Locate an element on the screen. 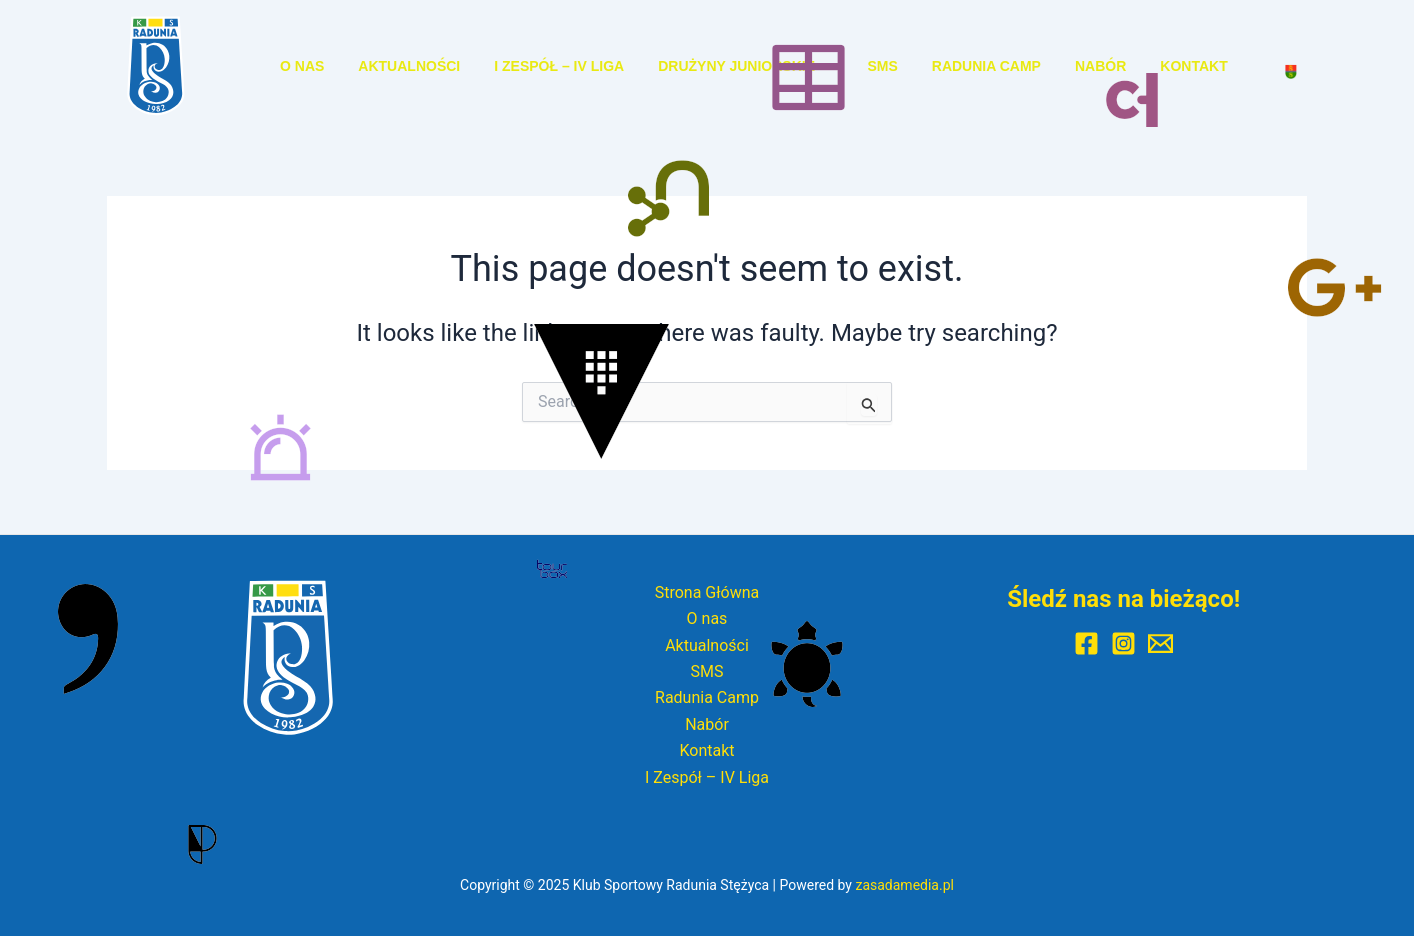  google+ social media logo is located at coordinates (1334, 287).